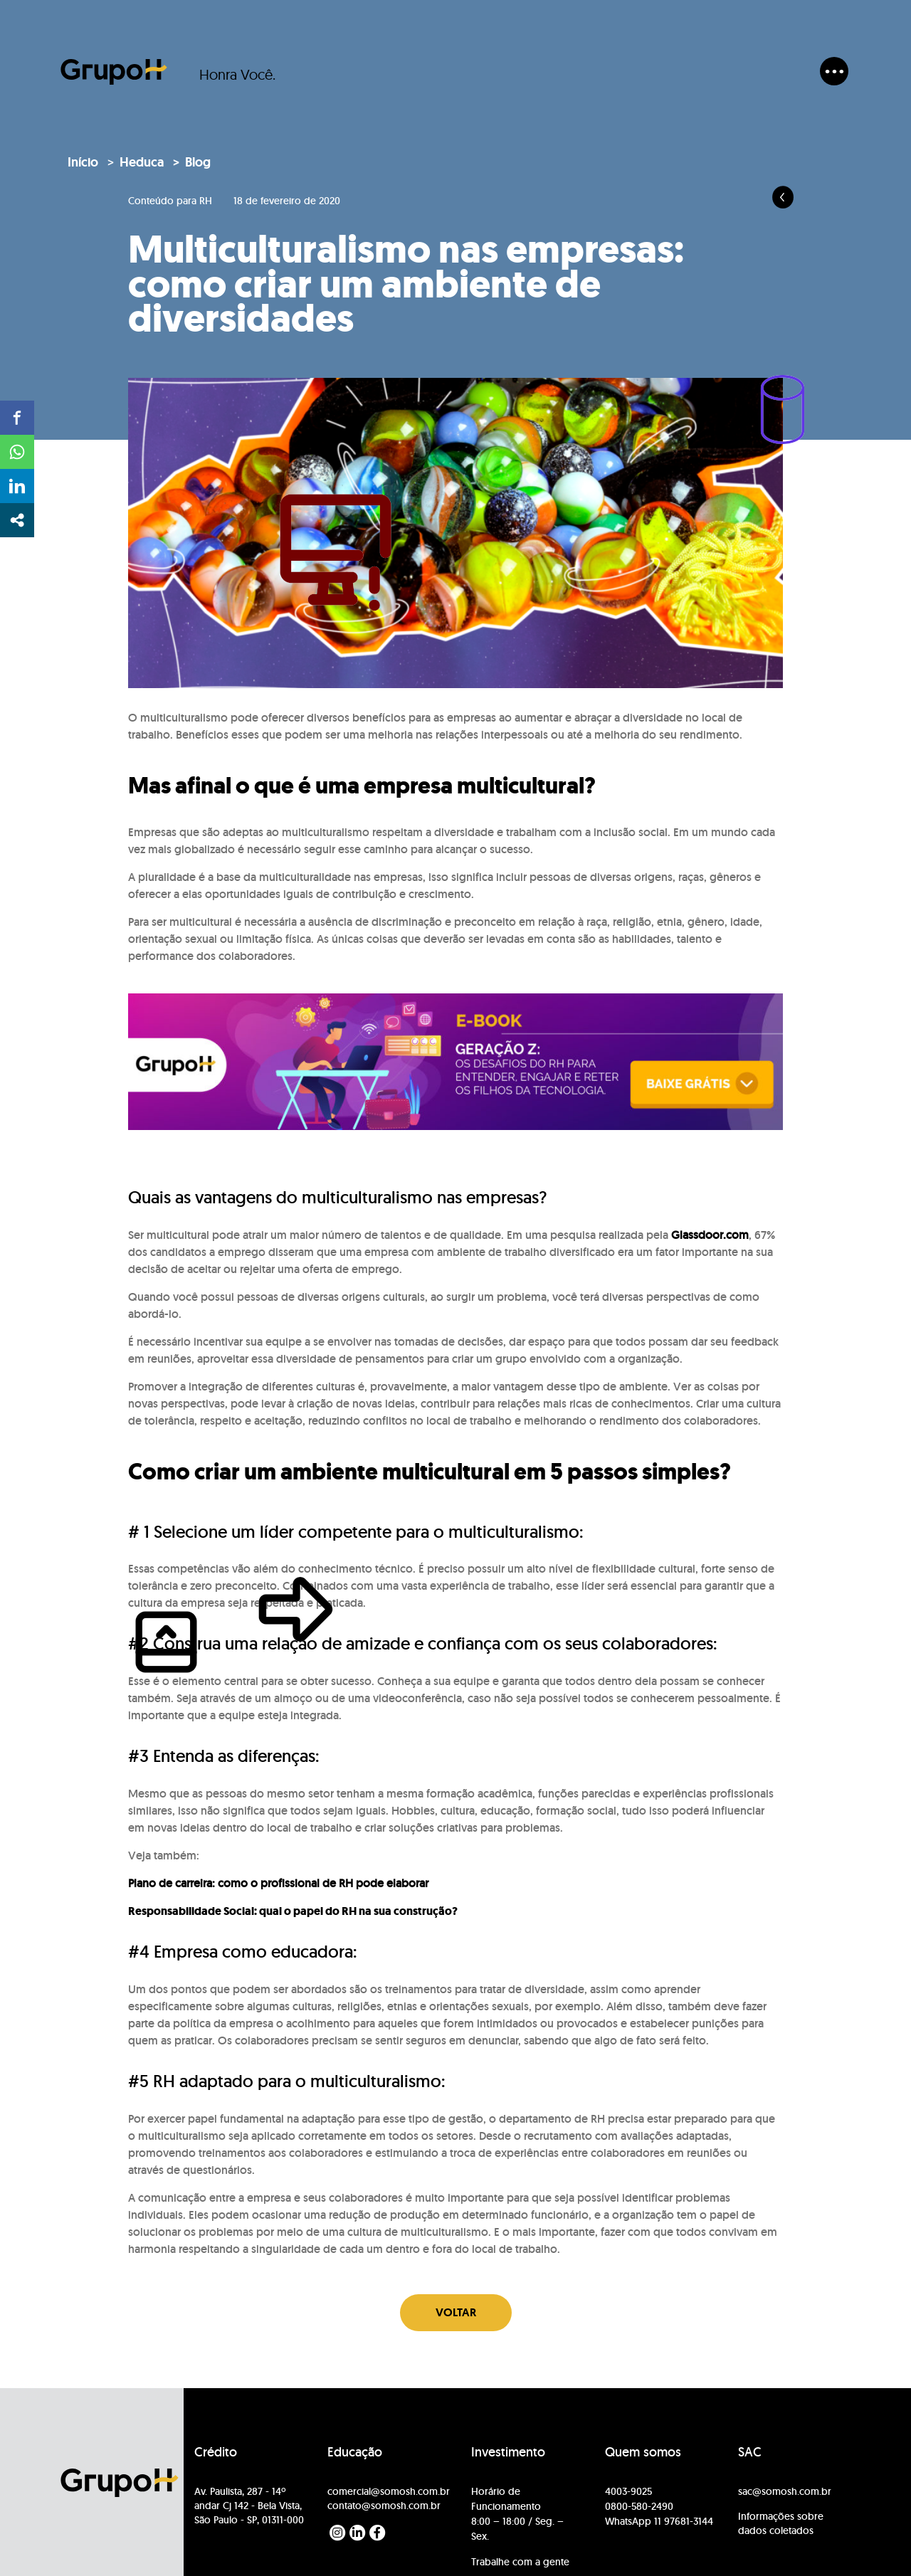 The image size is (911, 2576). What do you see at coordinates (335, 549) in the screenshot?
I see `indicates a problem or error with your desktop computer` at bounding box center [335, 549].